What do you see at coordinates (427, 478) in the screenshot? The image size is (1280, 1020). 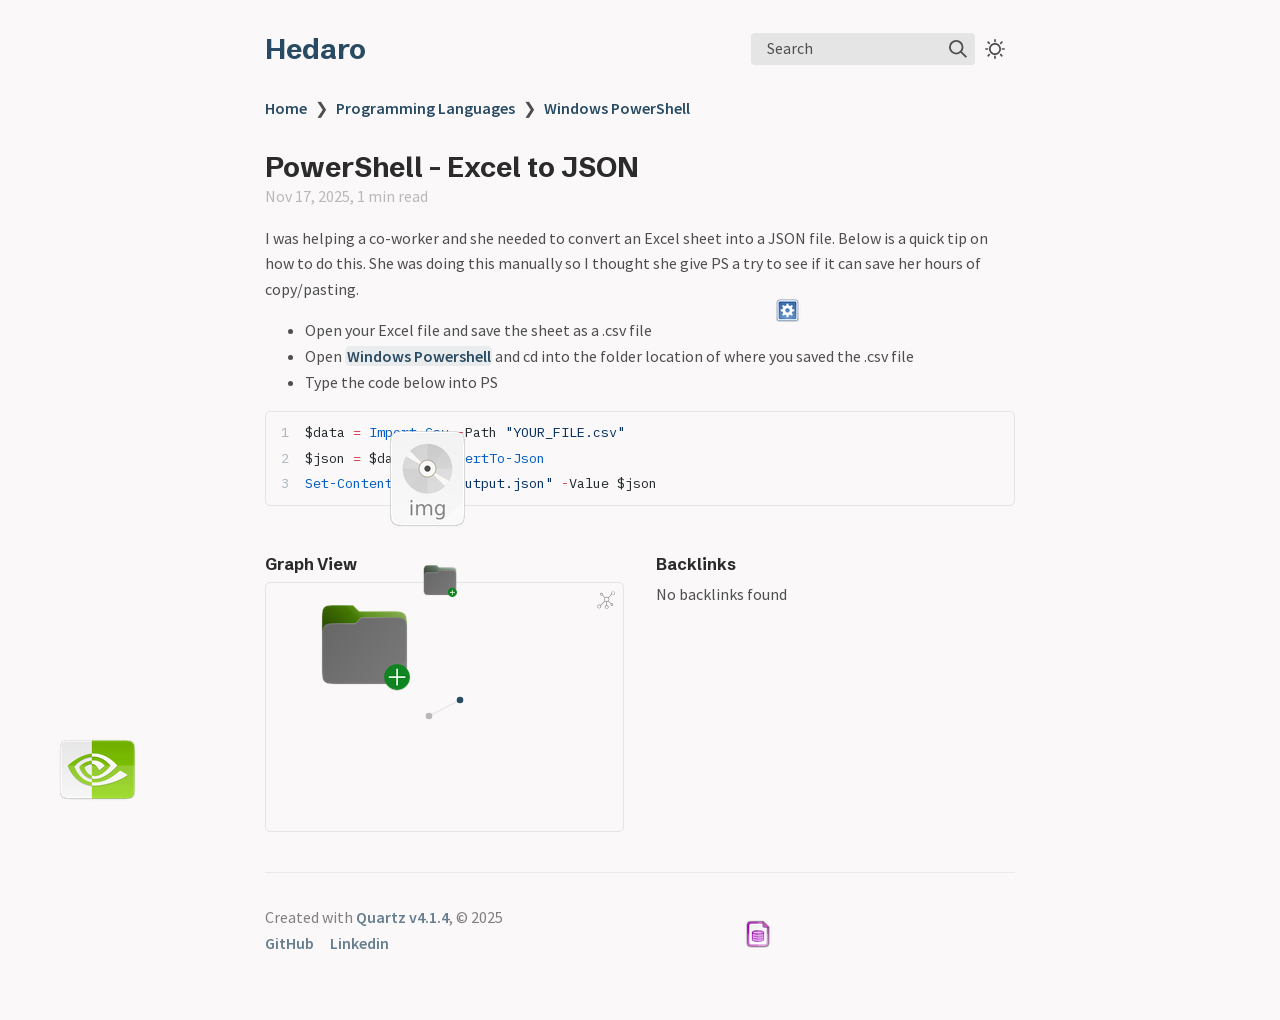 I see `raw disk image file type indicator` at bounding box center [427, 478].